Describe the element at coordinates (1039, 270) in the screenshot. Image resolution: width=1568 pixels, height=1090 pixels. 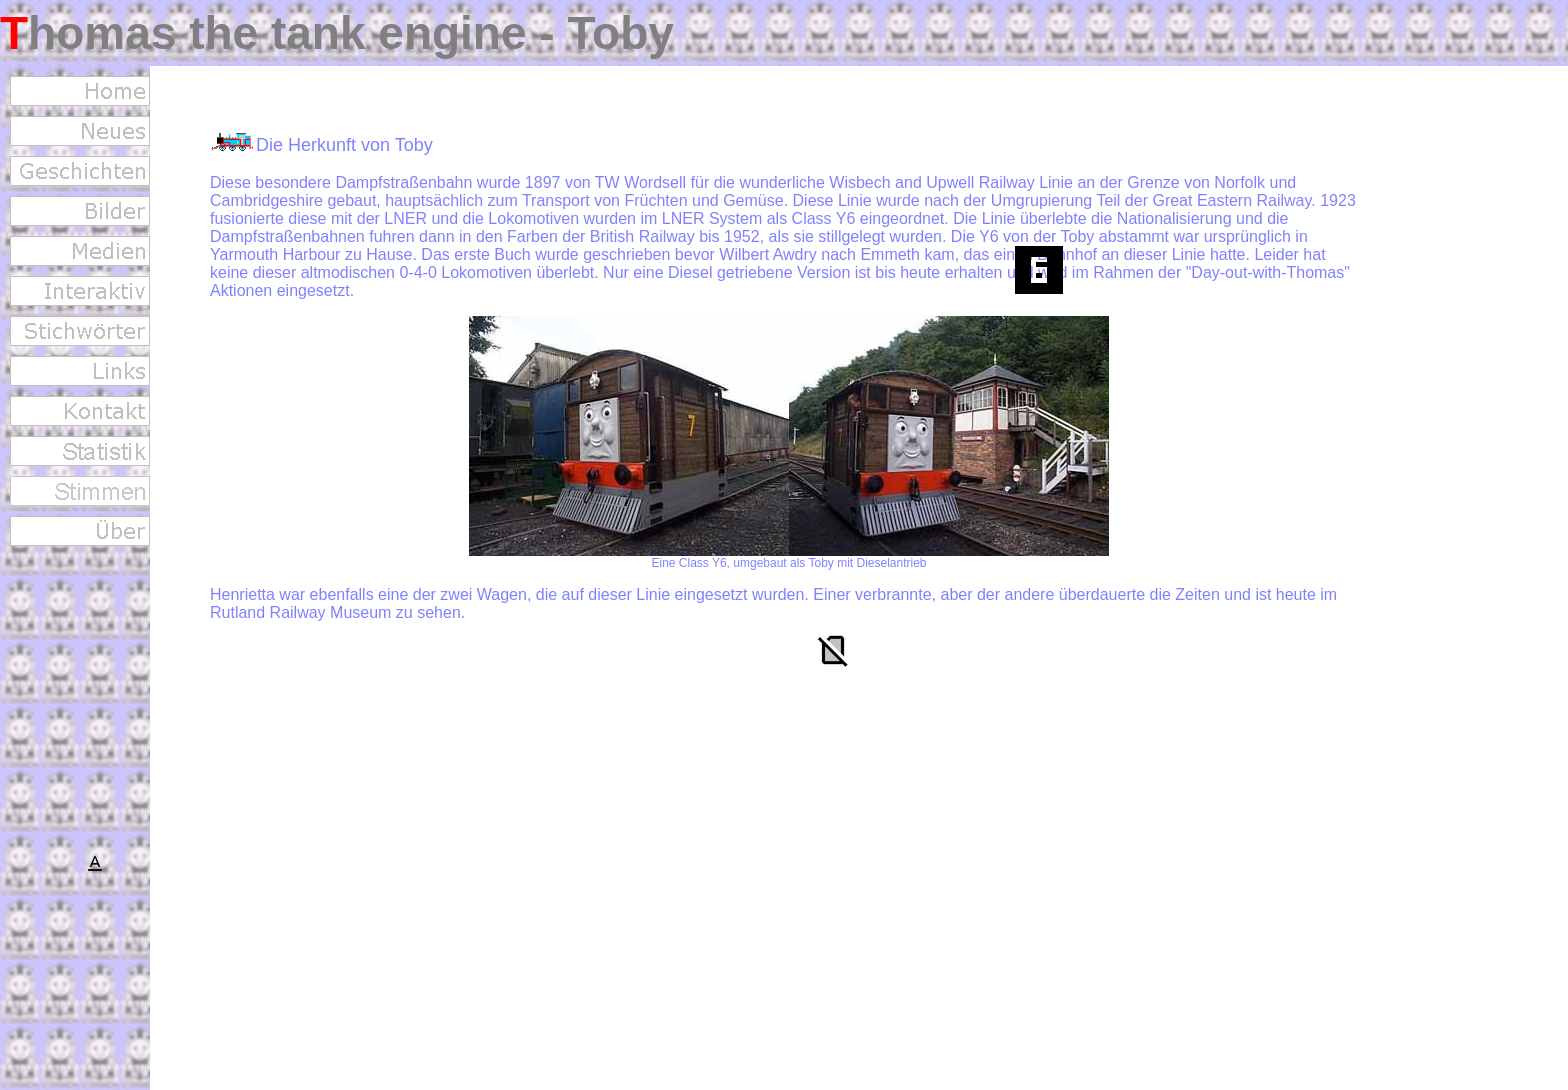
I see `indicates step 6 in a multi-step process` at that location.